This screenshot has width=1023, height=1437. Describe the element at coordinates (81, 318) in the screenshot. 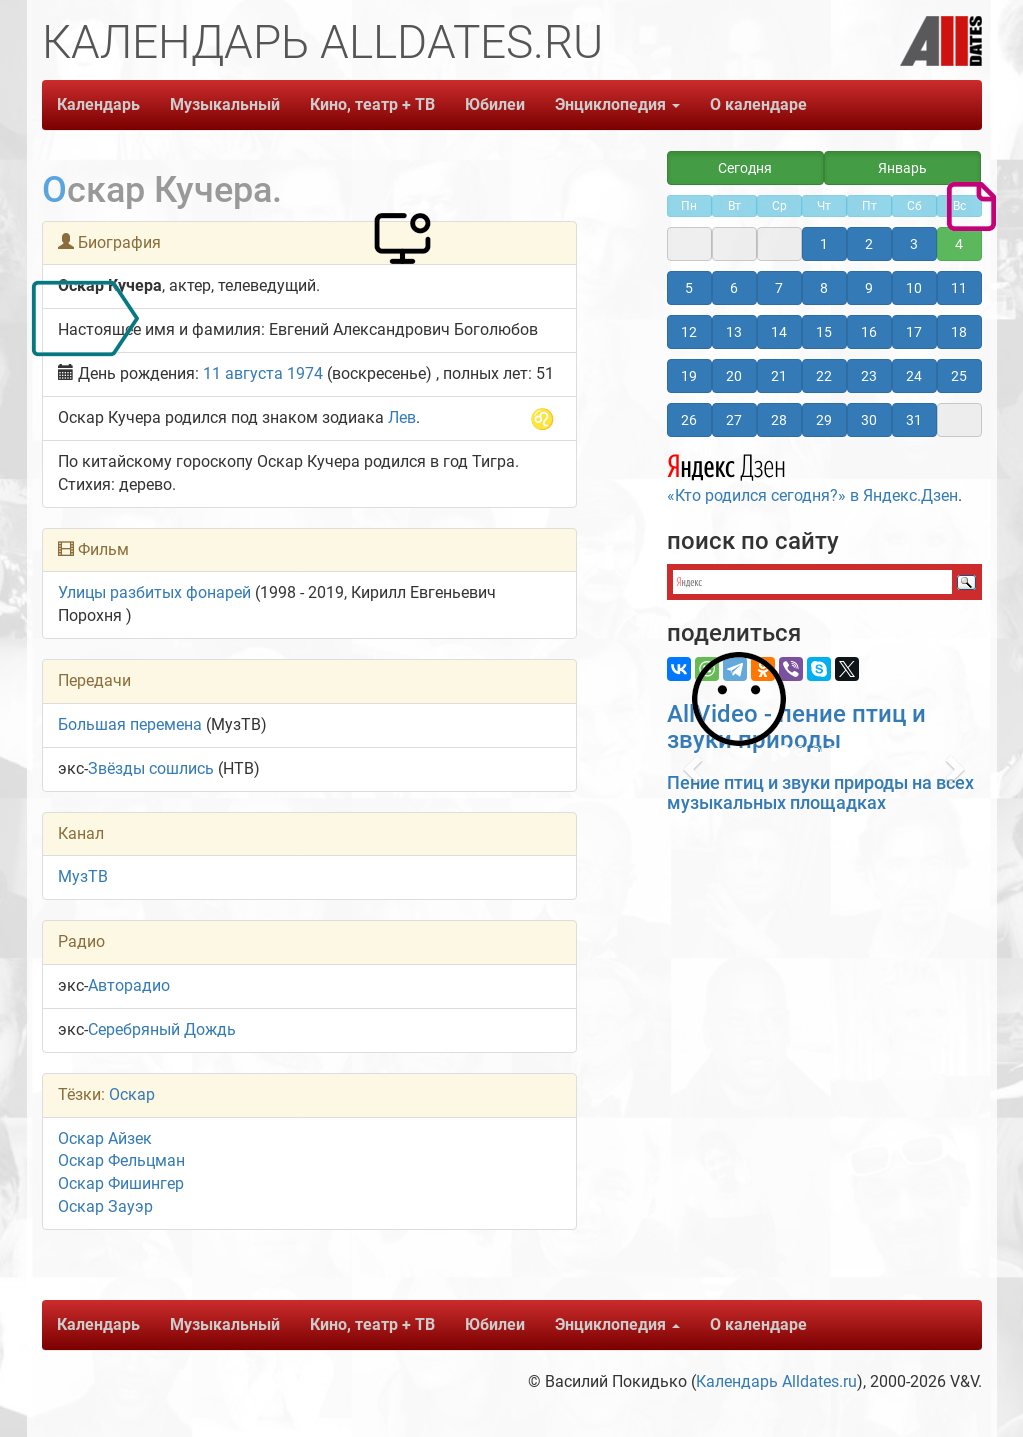

I see `add a tag or label to an item` at that location.